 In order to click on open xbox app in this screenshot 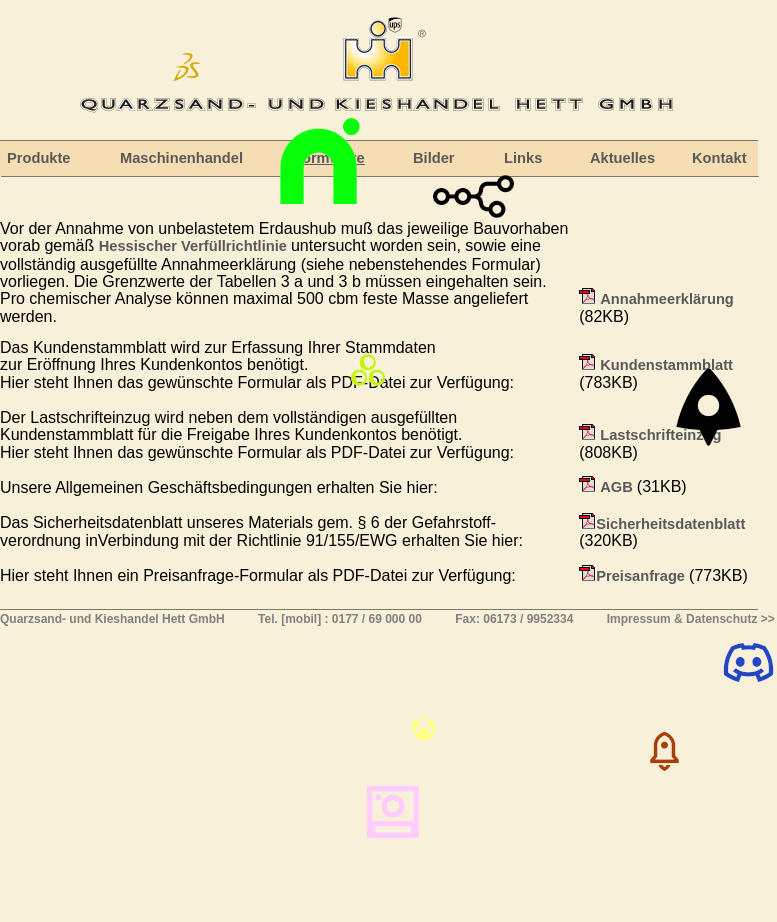, I will do `click(423, 728)`.